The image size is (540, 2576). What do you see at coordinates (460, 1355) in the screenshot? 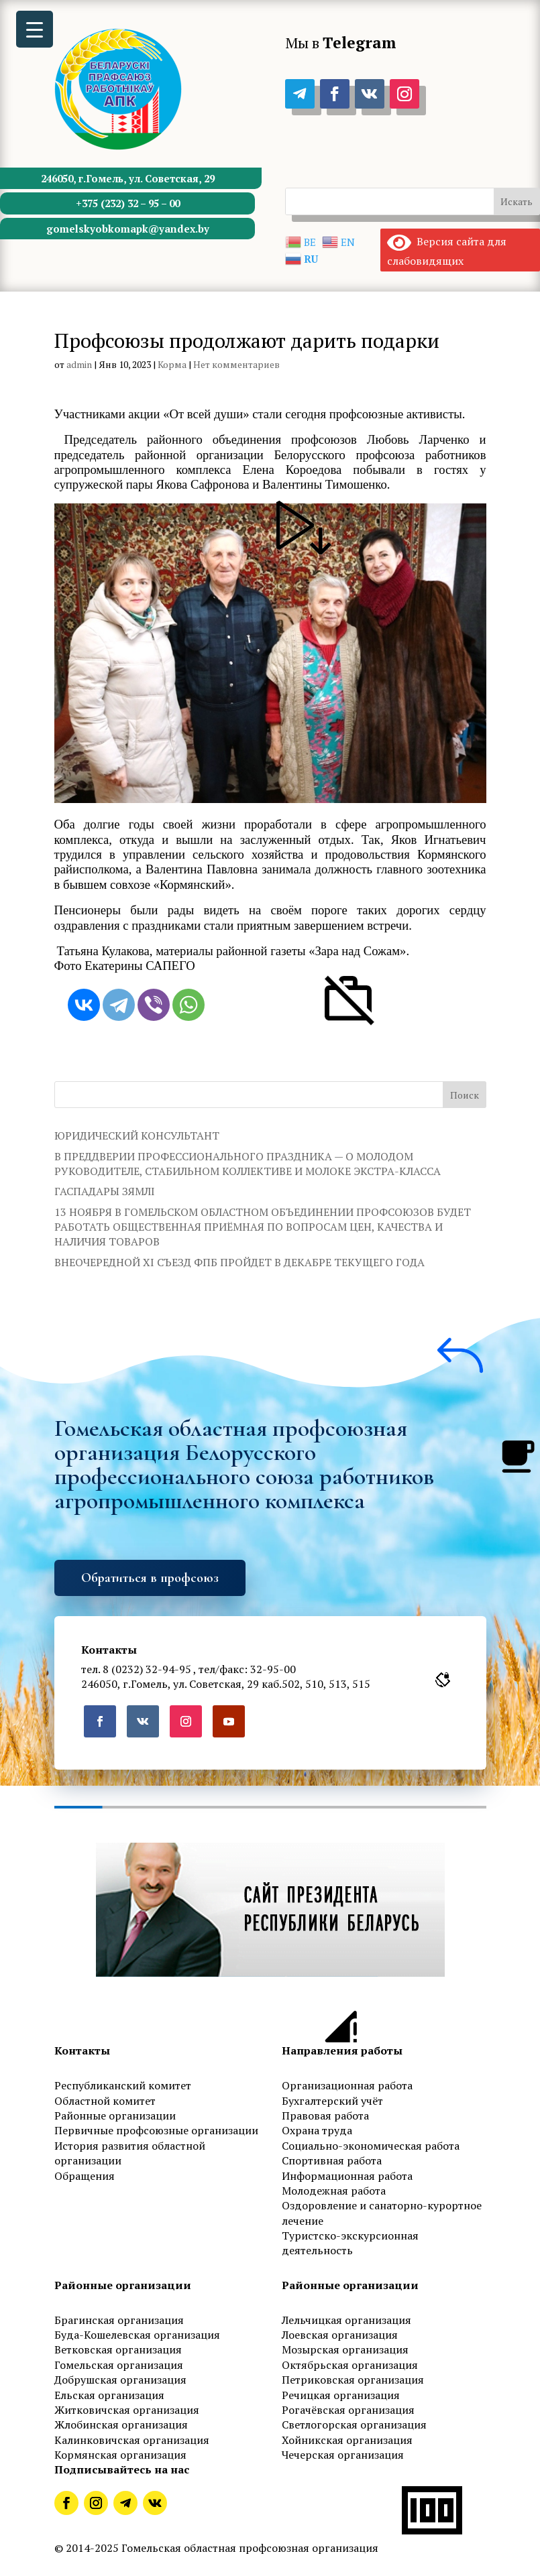
I see `reply to a message` at bounding box center [460, 1355].